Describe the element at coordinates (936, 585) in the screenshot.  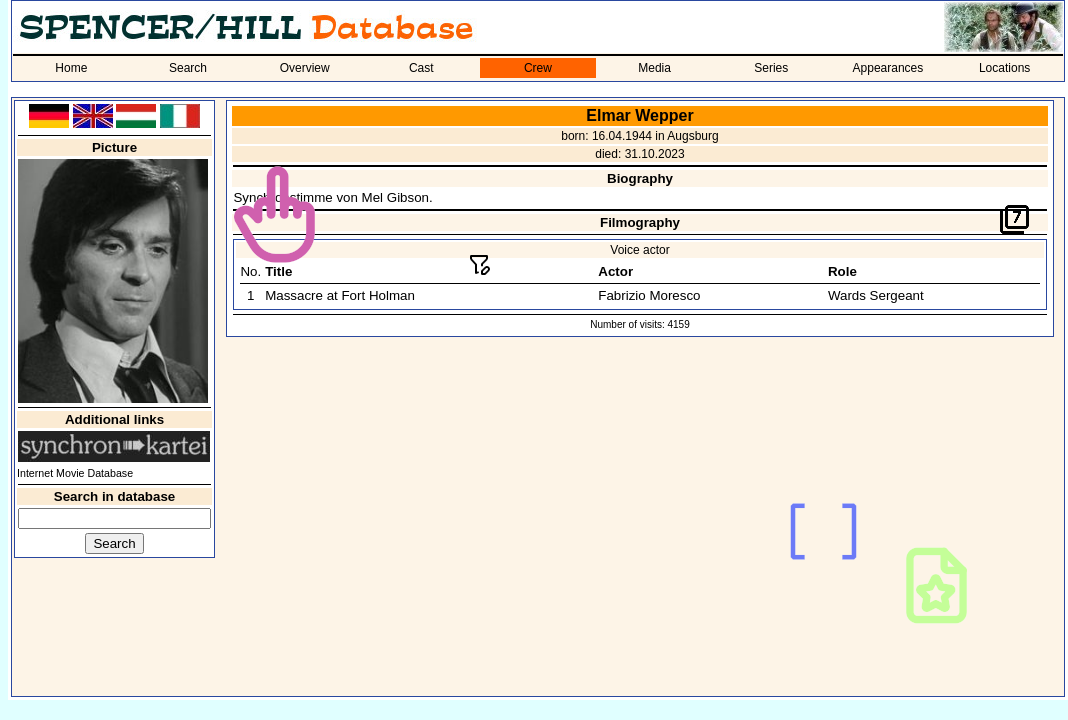
I see `mark a file as favorite` at that location.